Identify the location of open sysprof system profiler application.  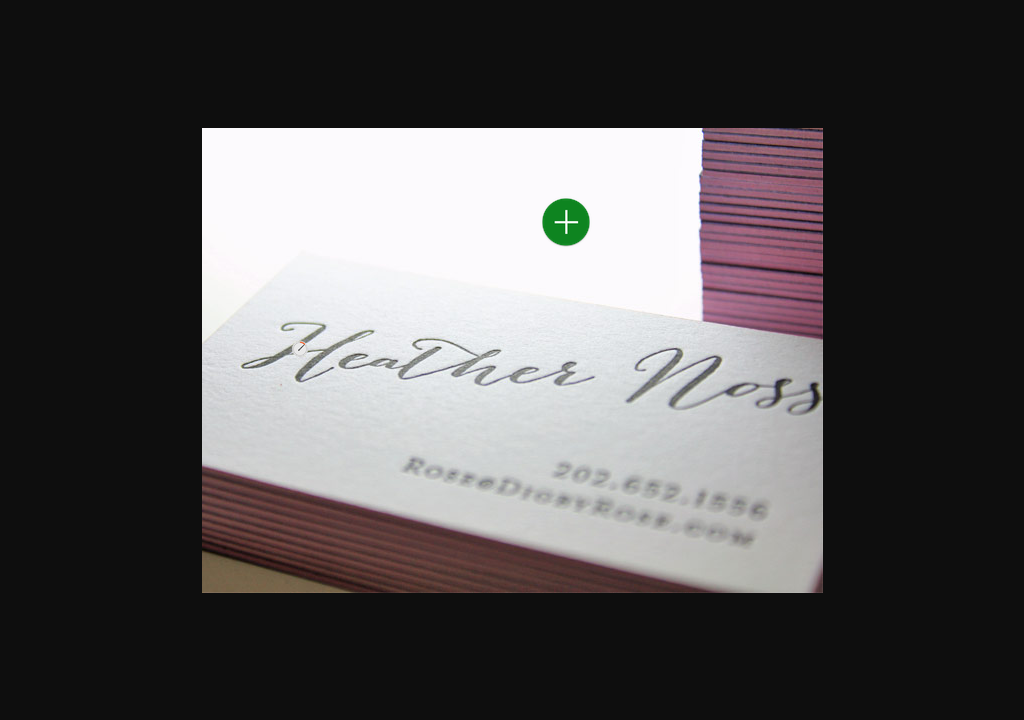
(300, 349).